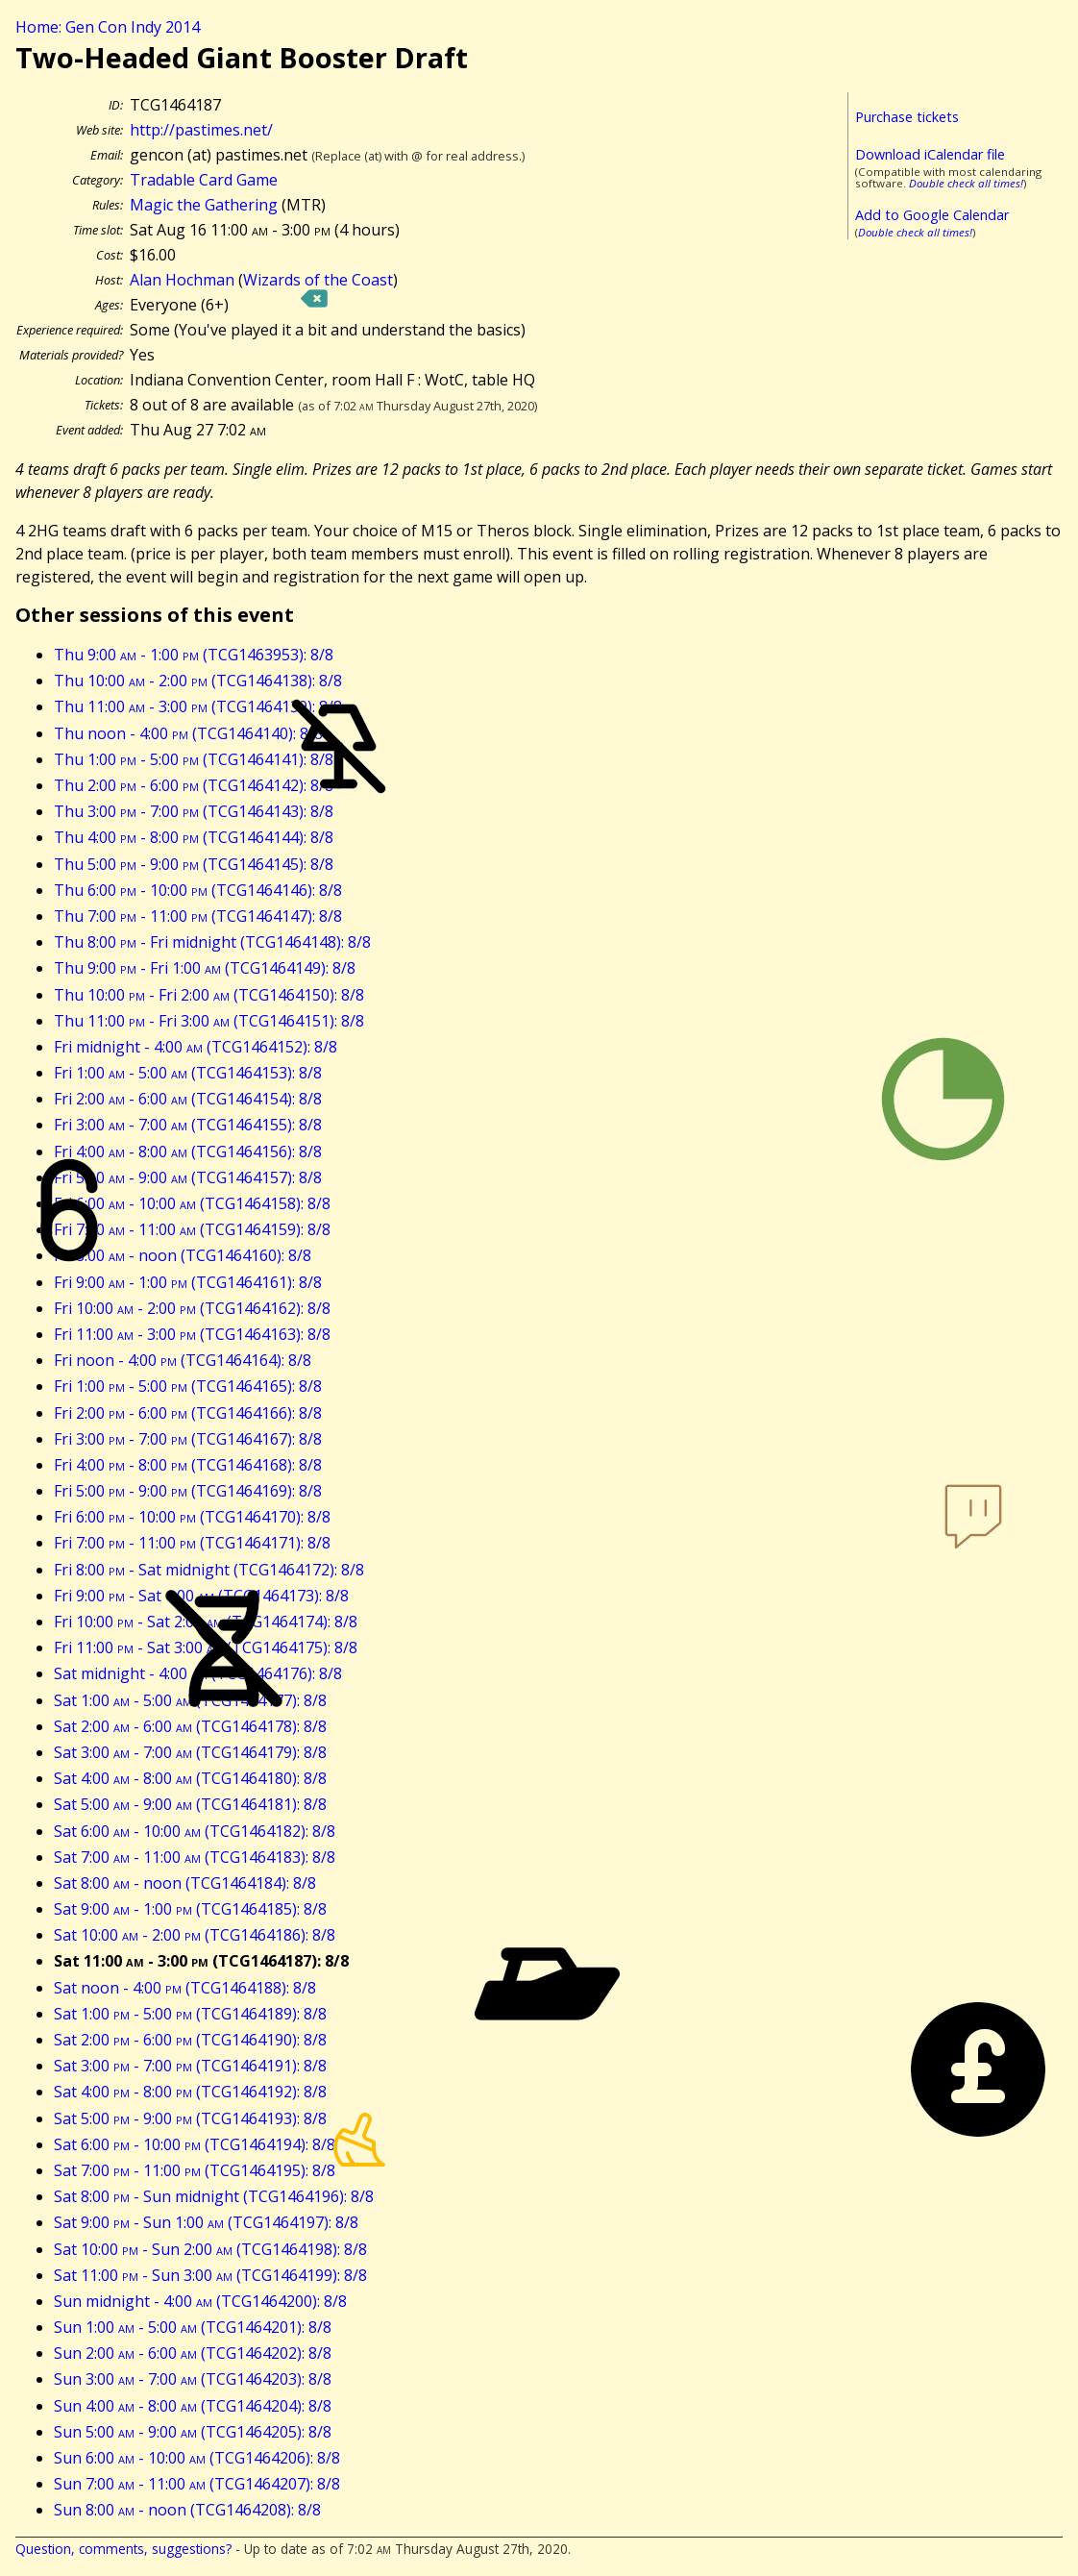 The width and height of the screenshot is (1078, 2576). What do you see at coordinates (943, 1099) in the screenshot?
I see `indicates 25% progress or completion` at bounding box center [943, 1099].